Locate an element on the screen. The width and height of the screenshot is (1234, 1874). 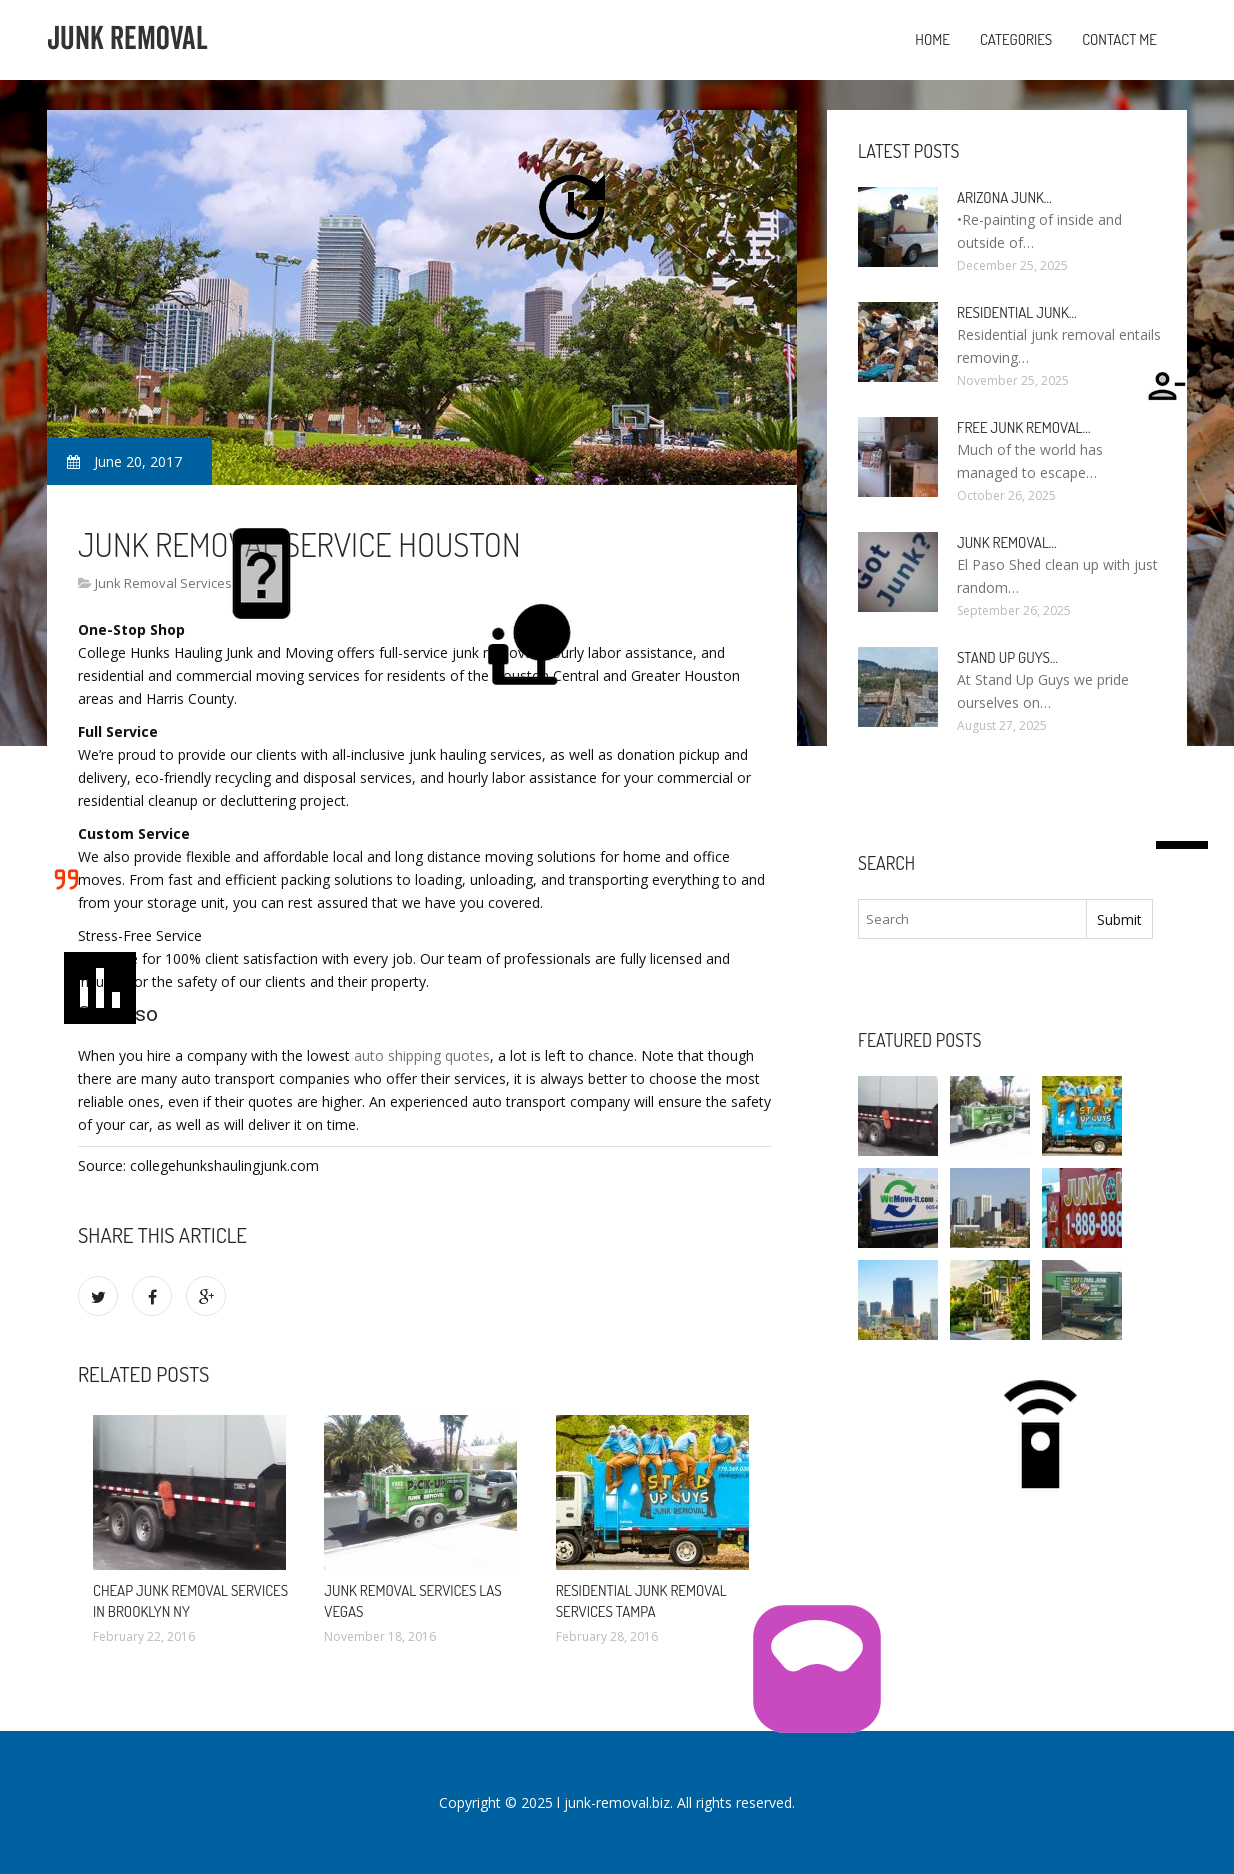
access remote control settings is located at coordinates (1040, 1436).